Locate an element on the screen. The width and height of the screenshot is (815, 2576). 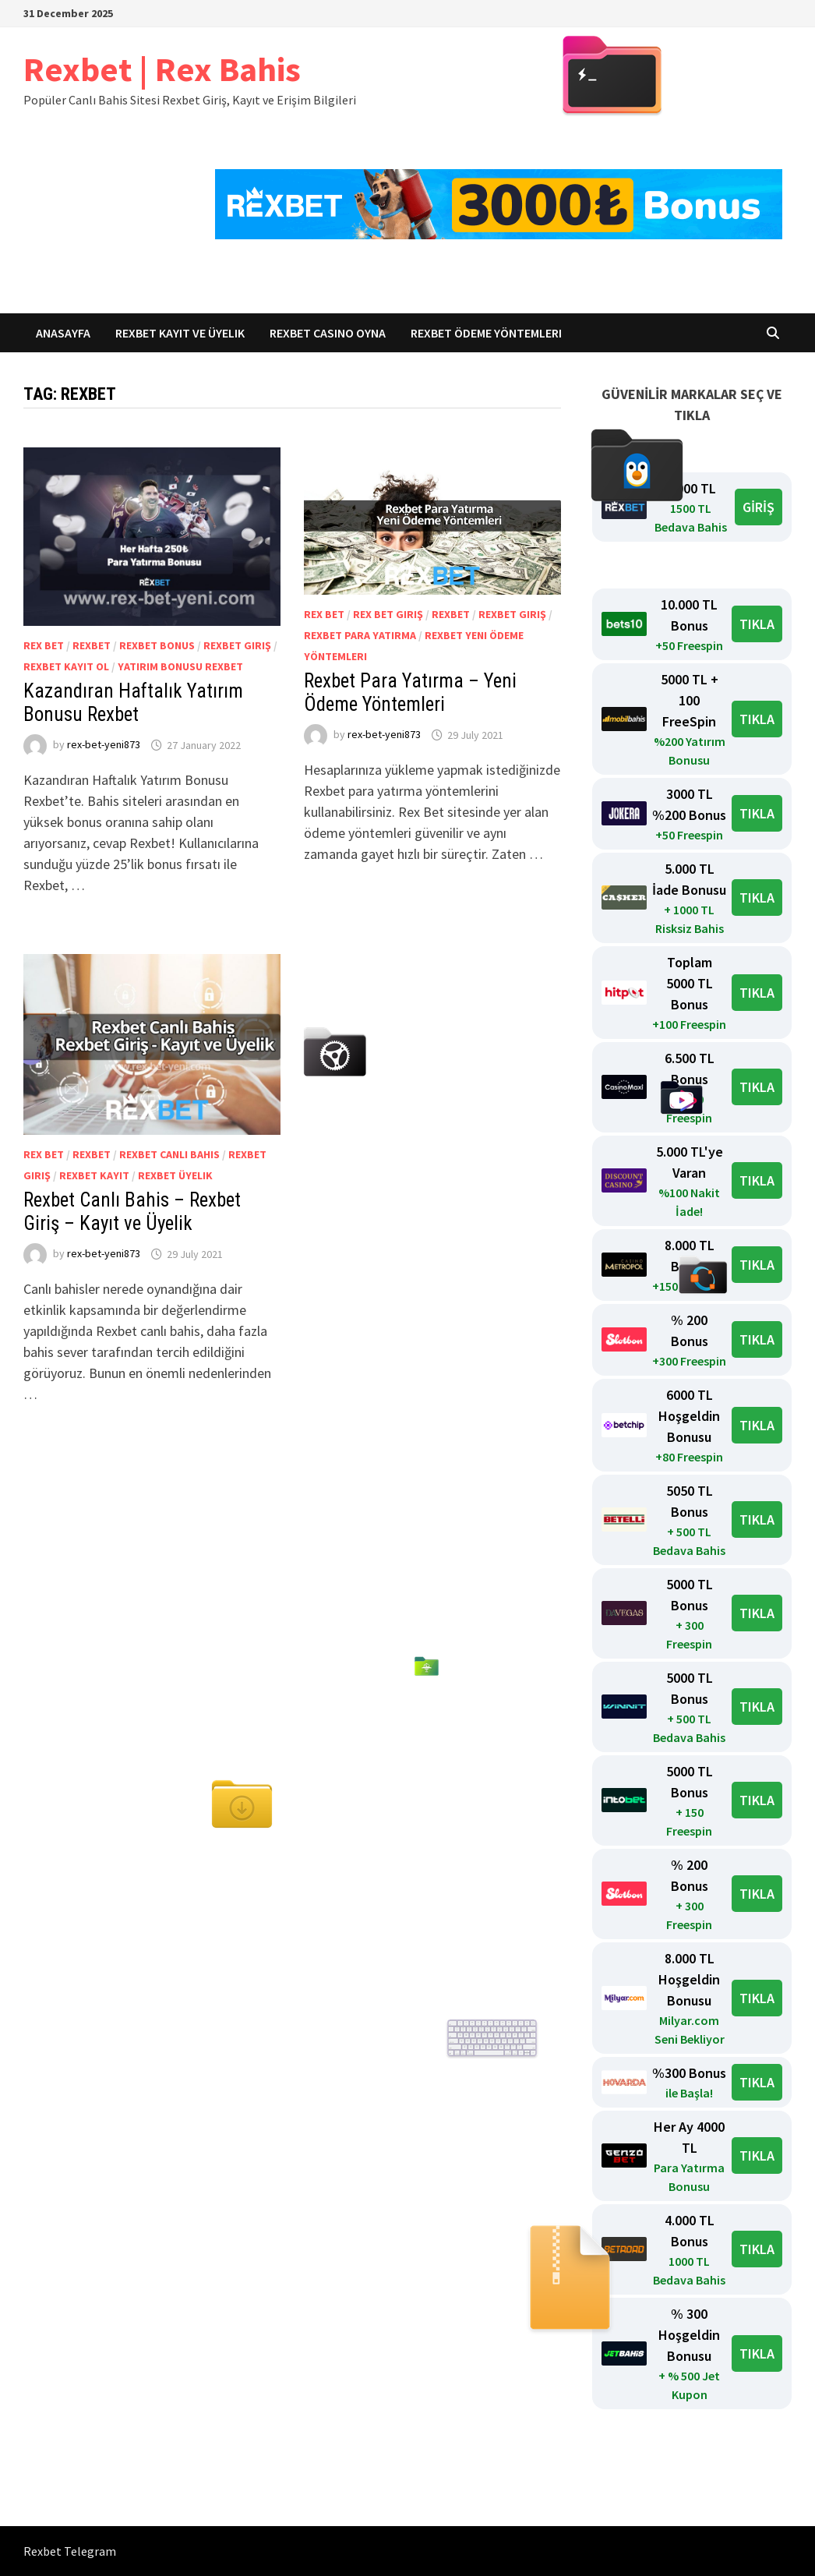
open gamejolt games folder is located at coordinates (426, 1666).